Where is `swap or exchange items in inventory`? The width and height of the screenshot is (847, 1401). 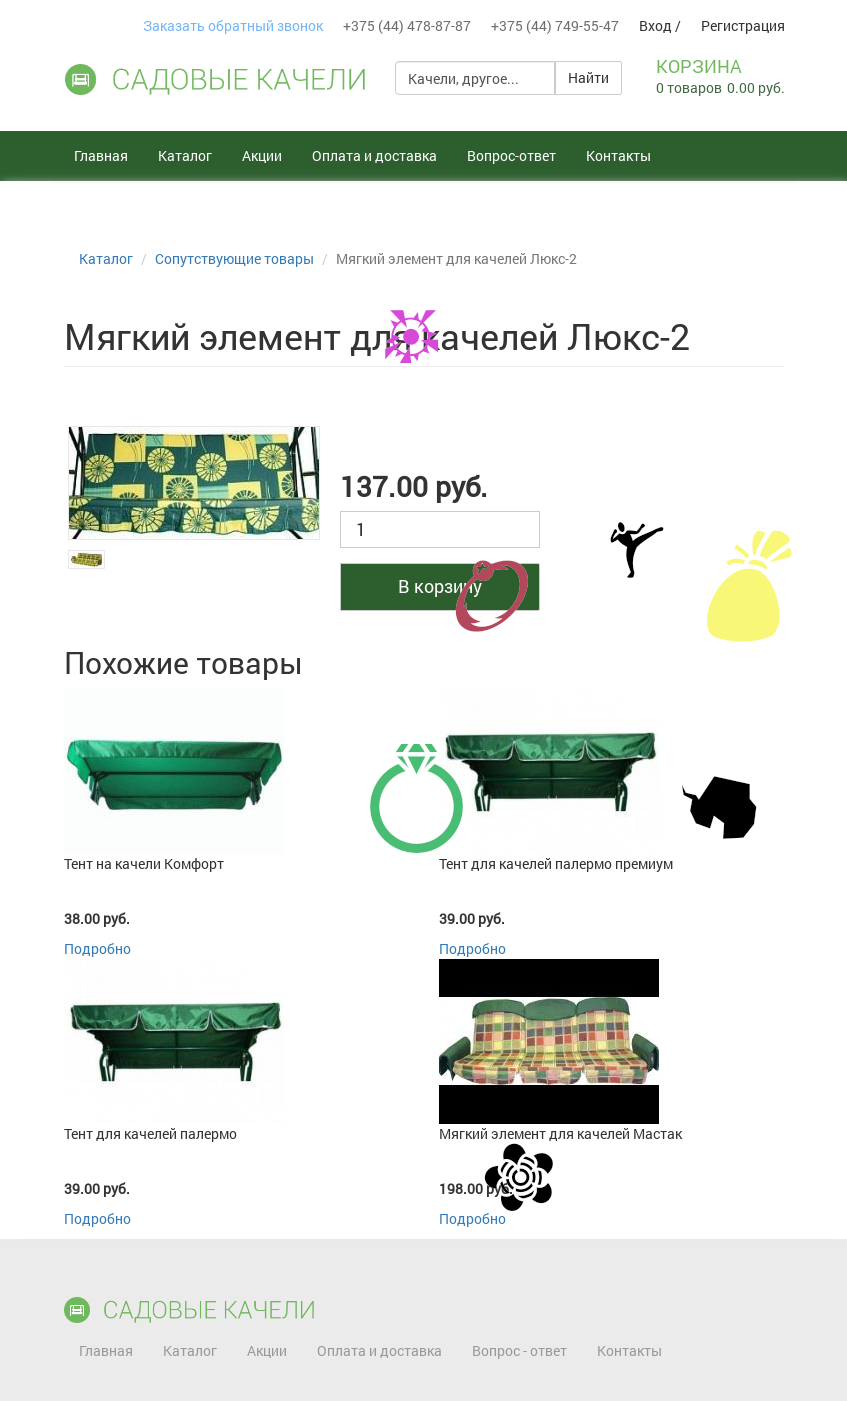 swap or exchange items in inventory is located at coordinates (750, 585).